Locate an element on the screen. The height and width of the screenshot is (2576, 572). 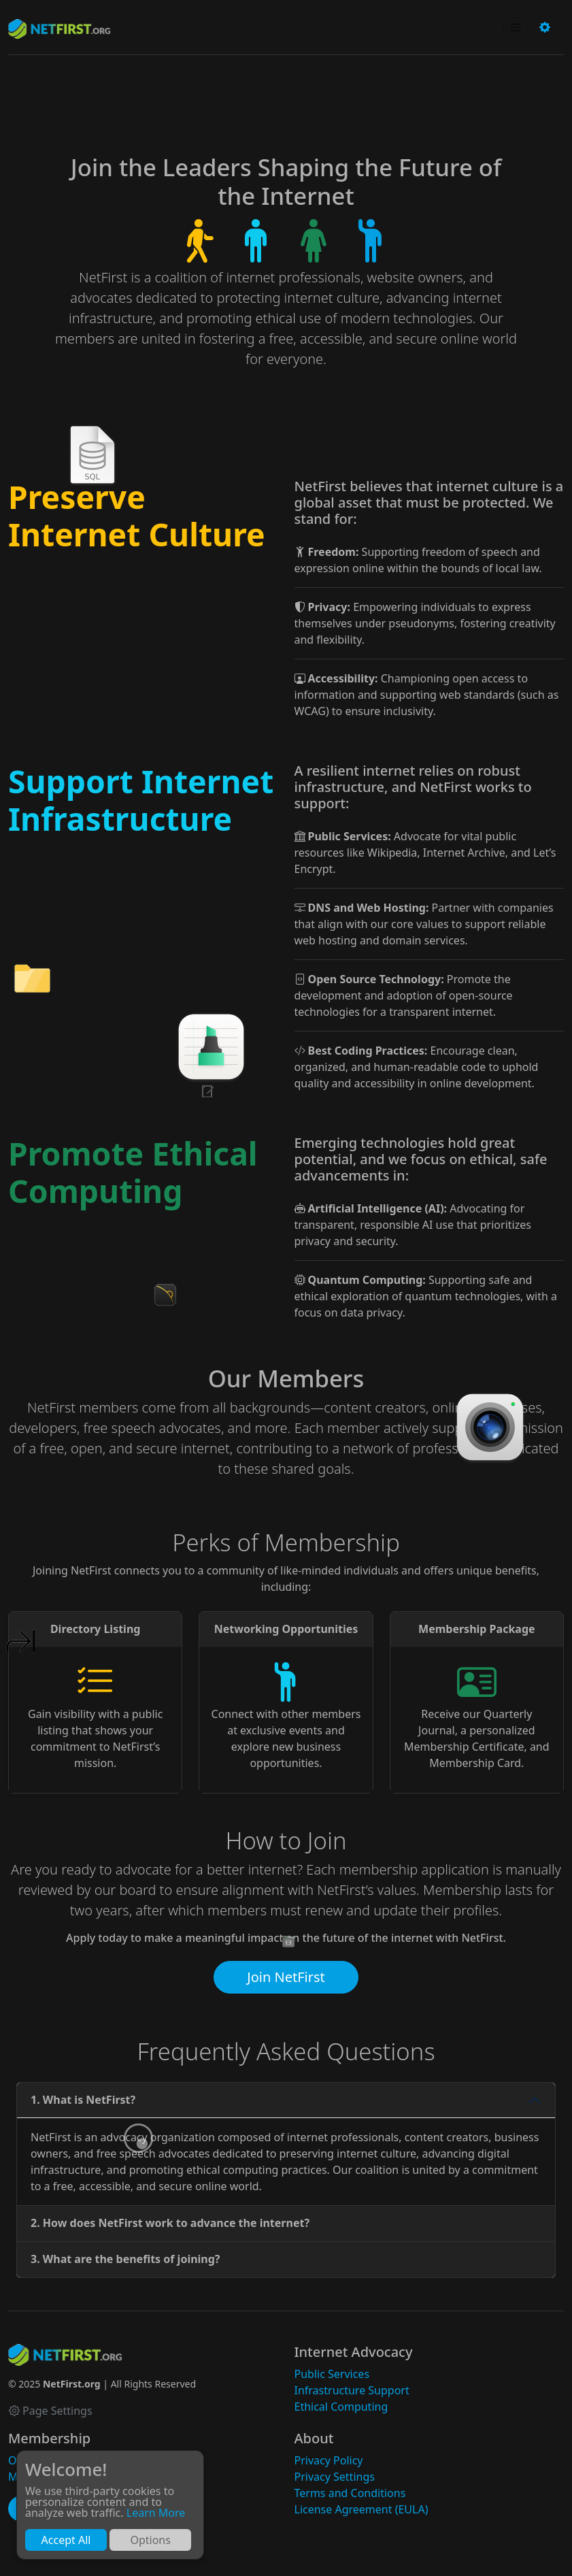
open videos folder is located at coordinates (288, 1941).